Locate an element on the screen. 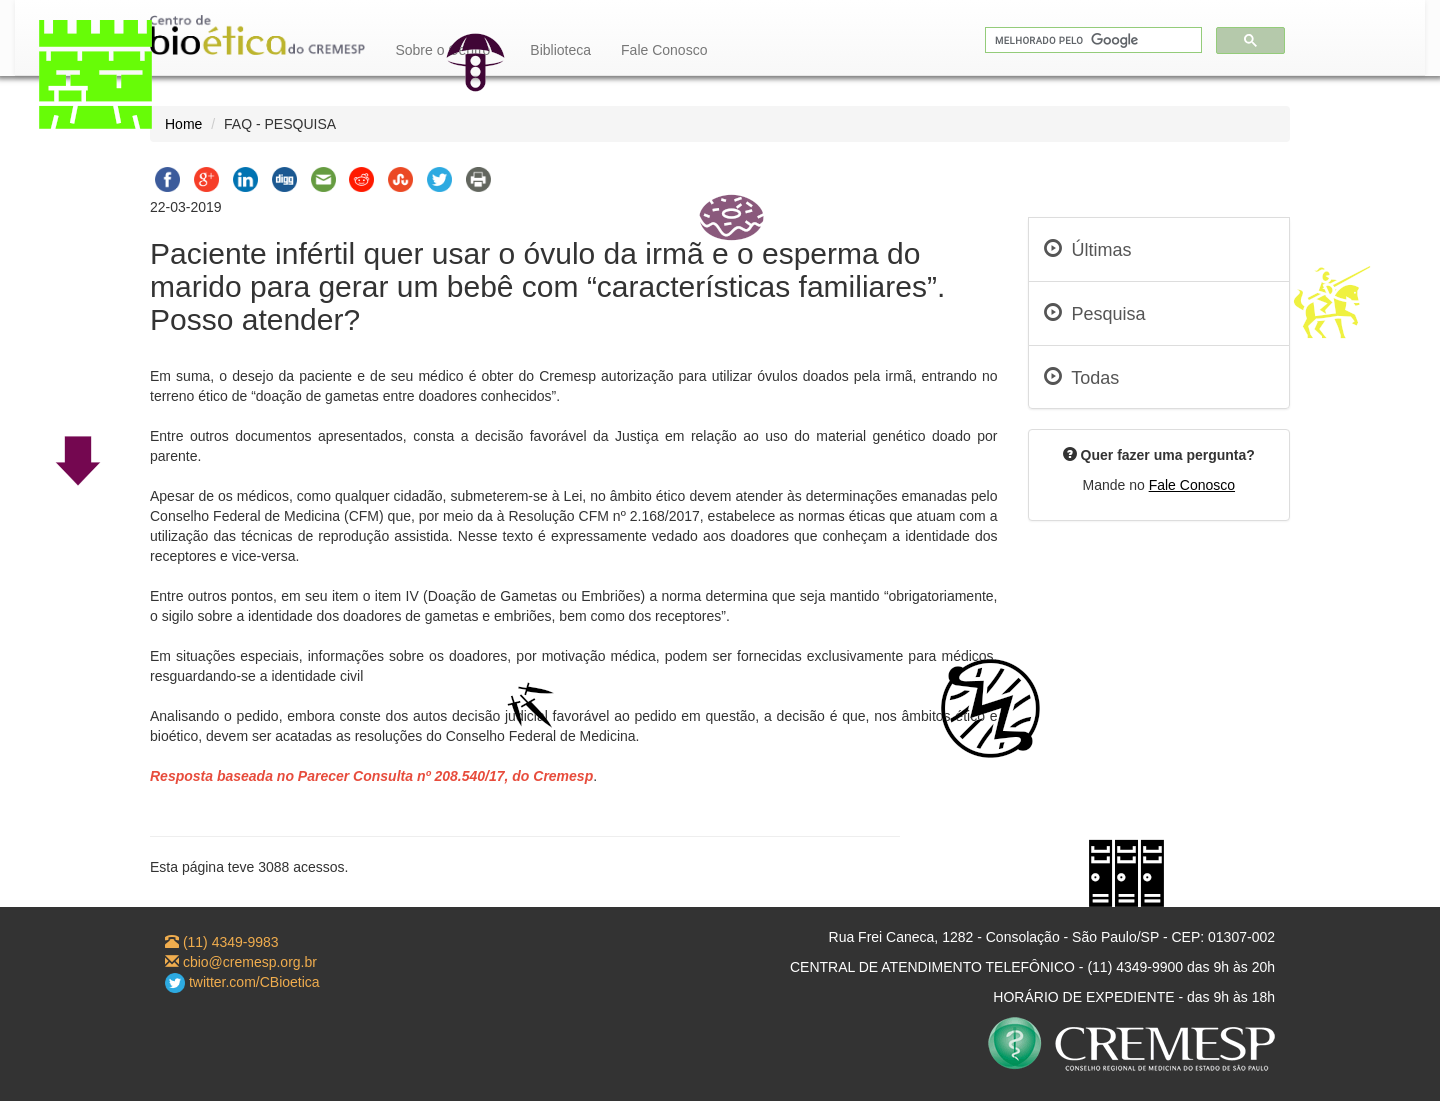  indicates a trapped or contained state is located at coordinates (990, 708).